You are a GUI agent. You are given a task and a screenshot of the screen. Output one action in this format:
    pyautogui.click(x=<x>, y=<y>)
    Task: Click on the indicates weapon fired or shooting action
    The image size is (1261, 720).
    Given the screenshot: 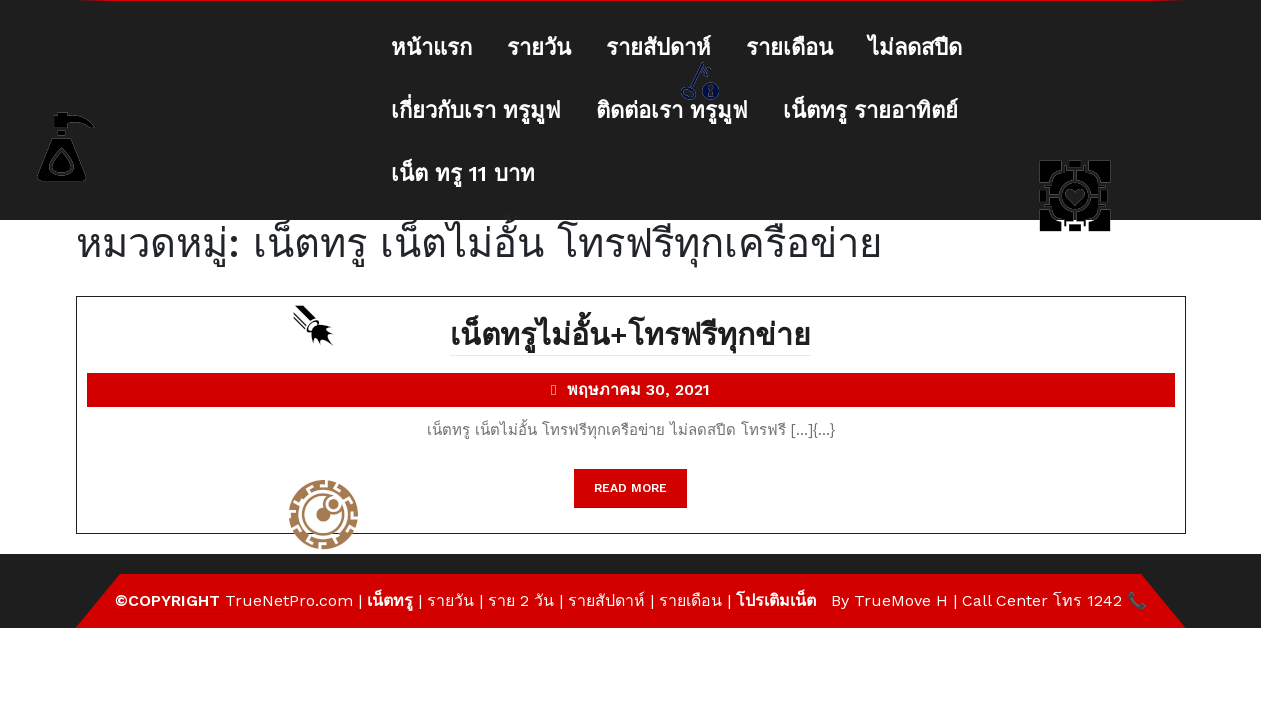 What is the action you would take?
    pyautogui.click(x=314, y=326)
    